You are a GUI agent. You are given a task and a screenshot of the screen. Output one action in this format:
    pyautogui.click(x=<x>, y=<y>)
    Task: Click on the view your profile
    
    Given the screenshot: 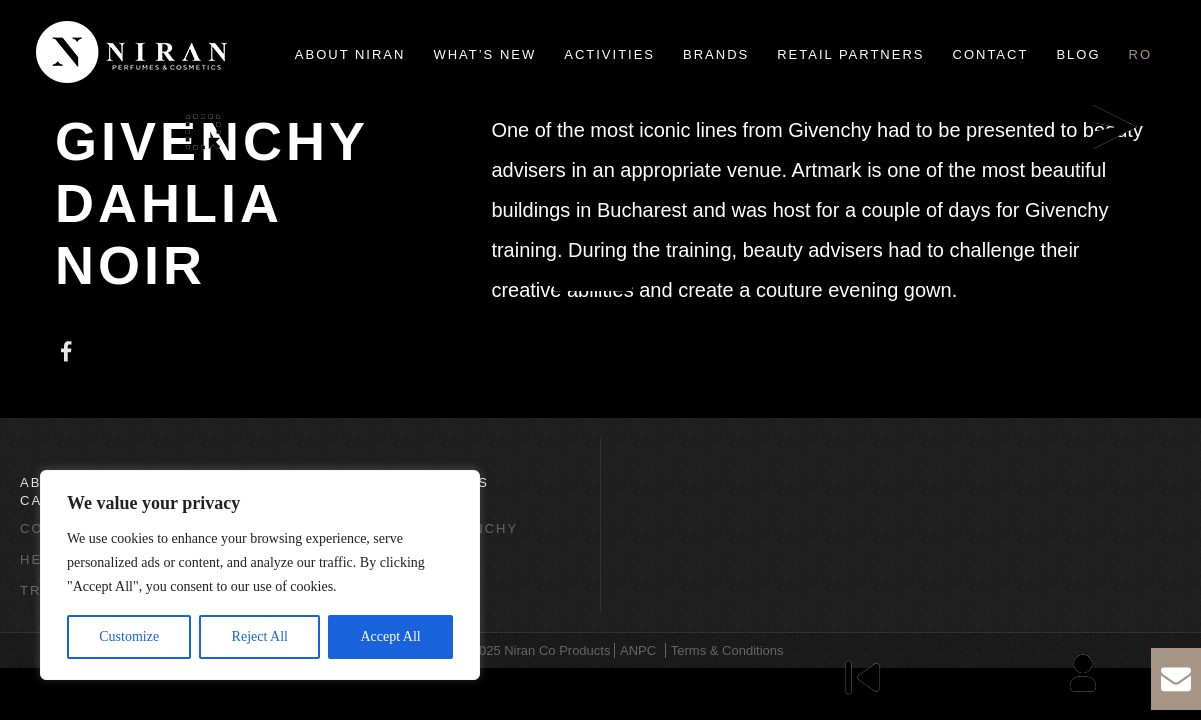 What is the action you would take?
    pyautogui.click(x=1083, y=673)
    